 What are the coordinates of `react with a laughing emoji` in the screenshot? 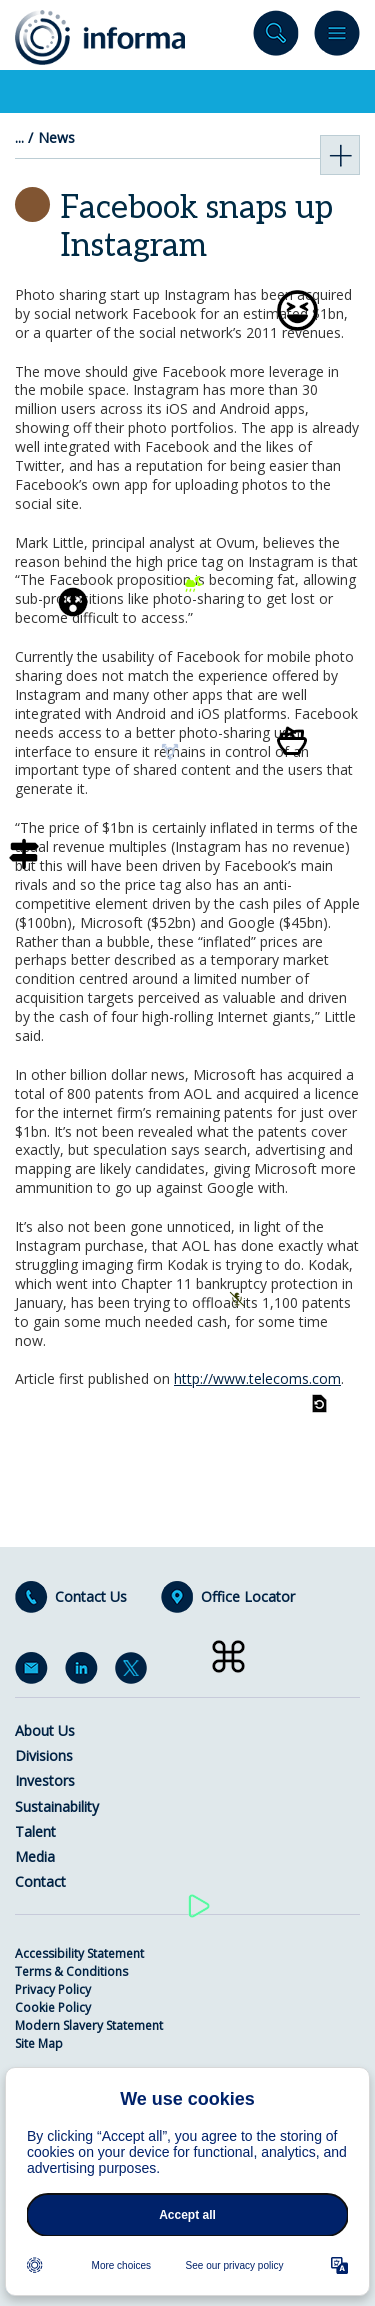 It's located at (297, 310).